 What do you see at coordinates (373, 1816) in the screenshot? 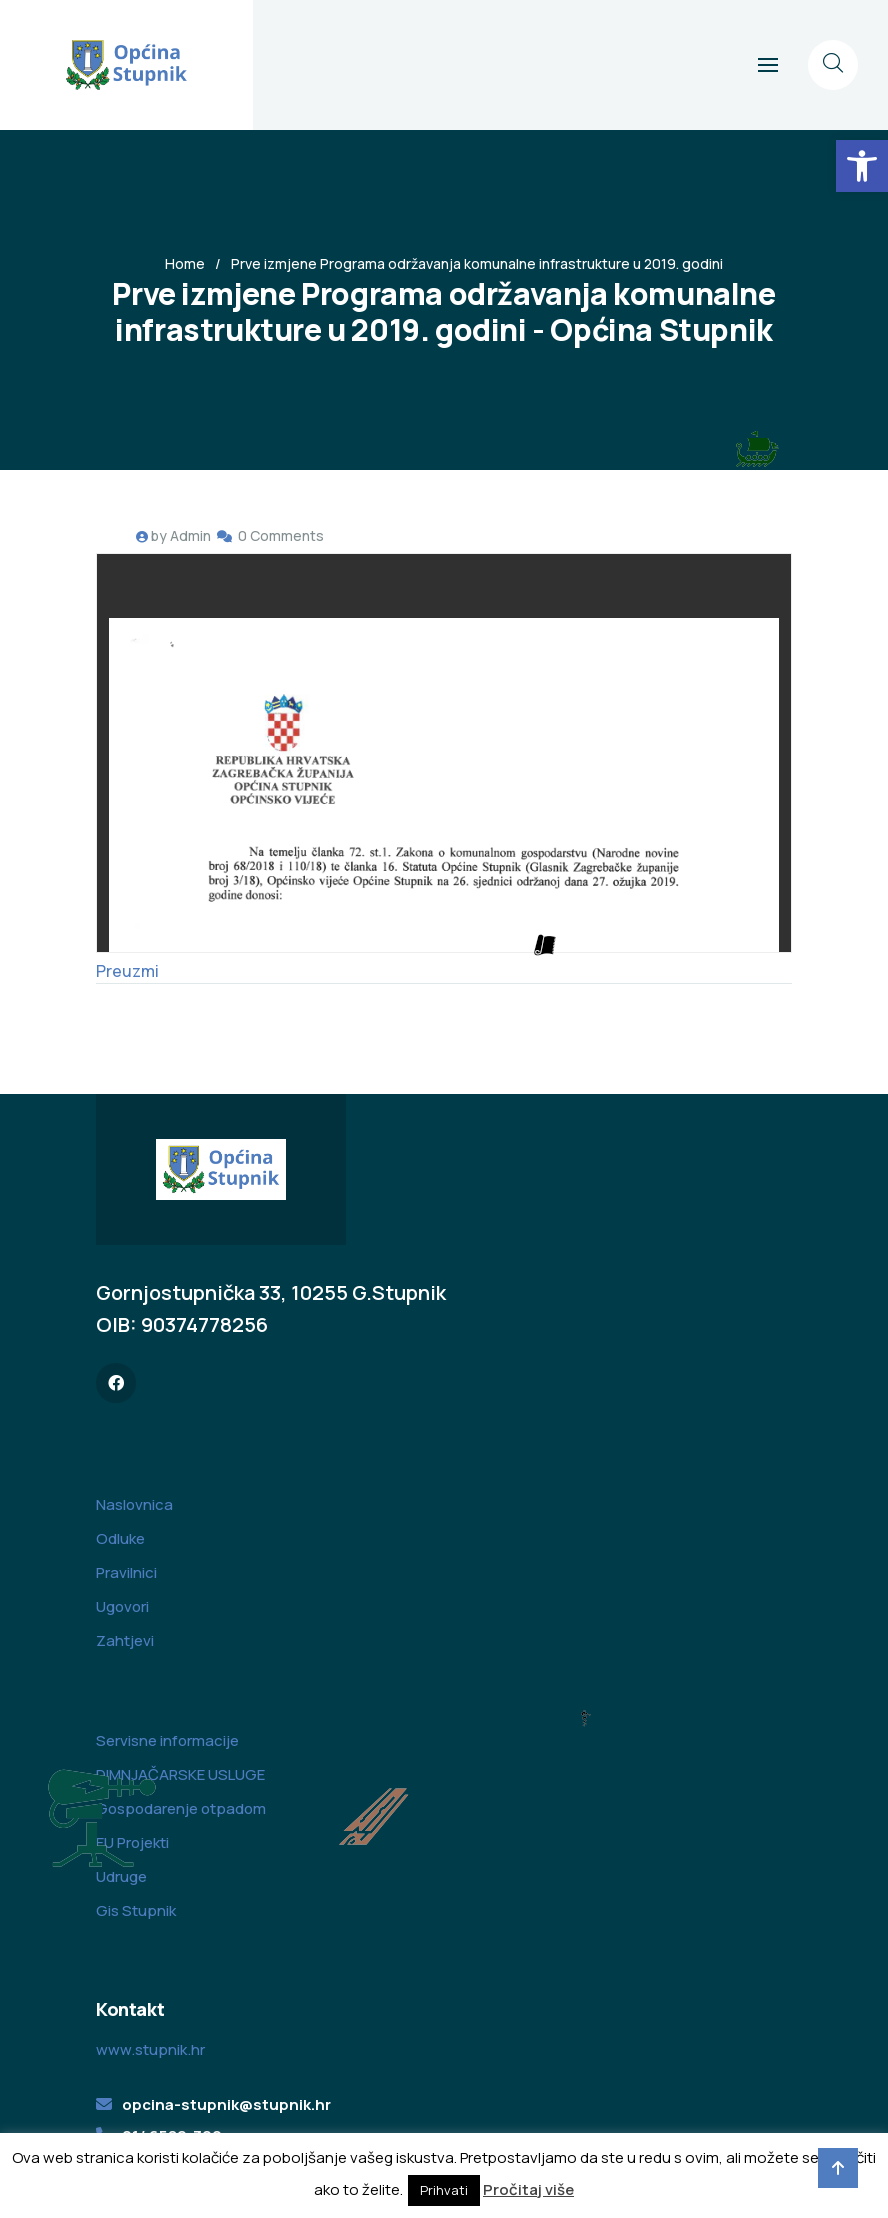
I see `wooden planks or lumber resource in a crafting game` at bounding box center [373, 1816].